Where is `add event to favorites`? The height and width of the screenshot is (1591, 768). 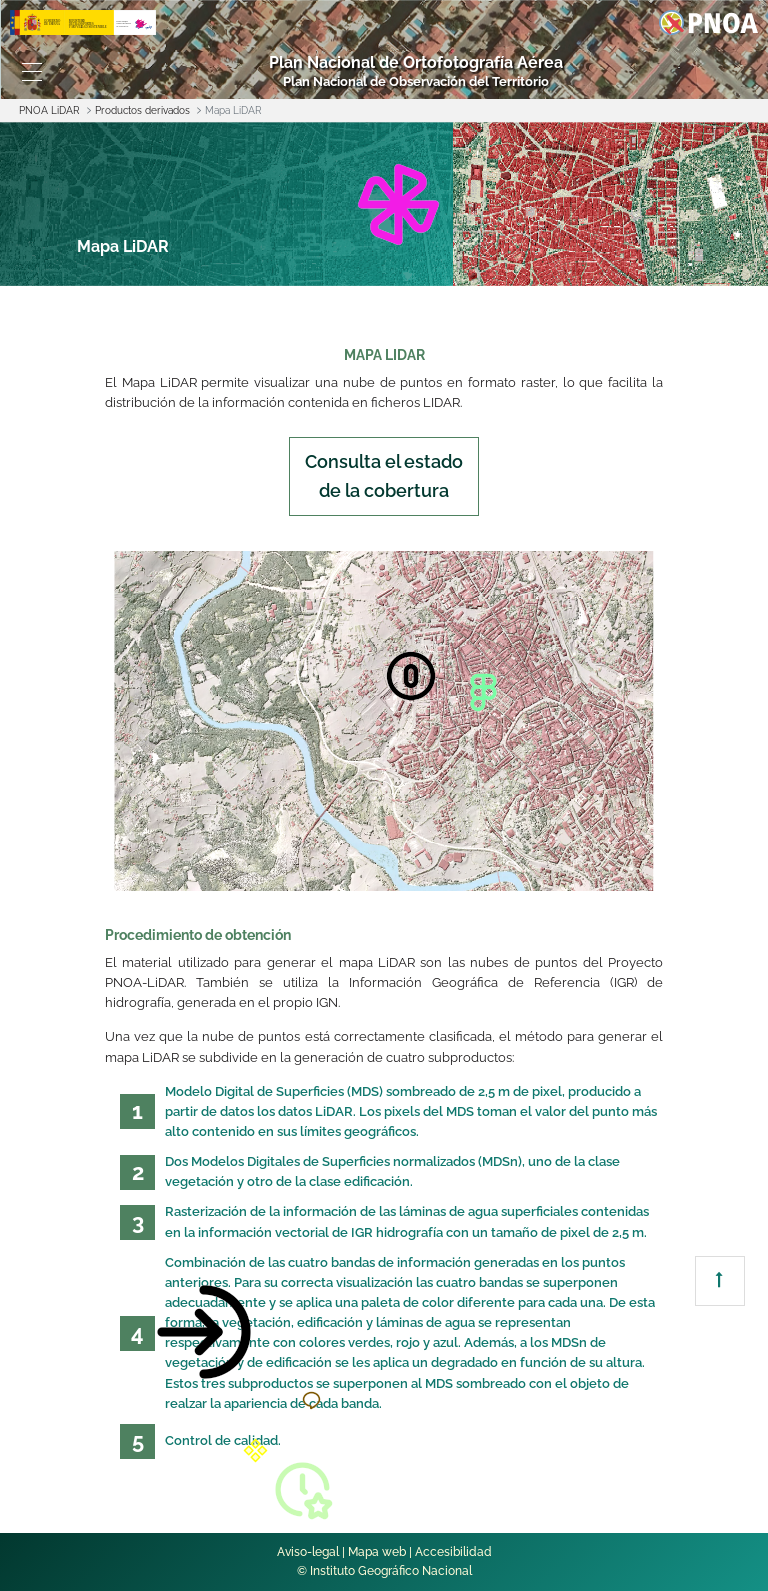 add event to favorites is located at coordinates (302, 1489).